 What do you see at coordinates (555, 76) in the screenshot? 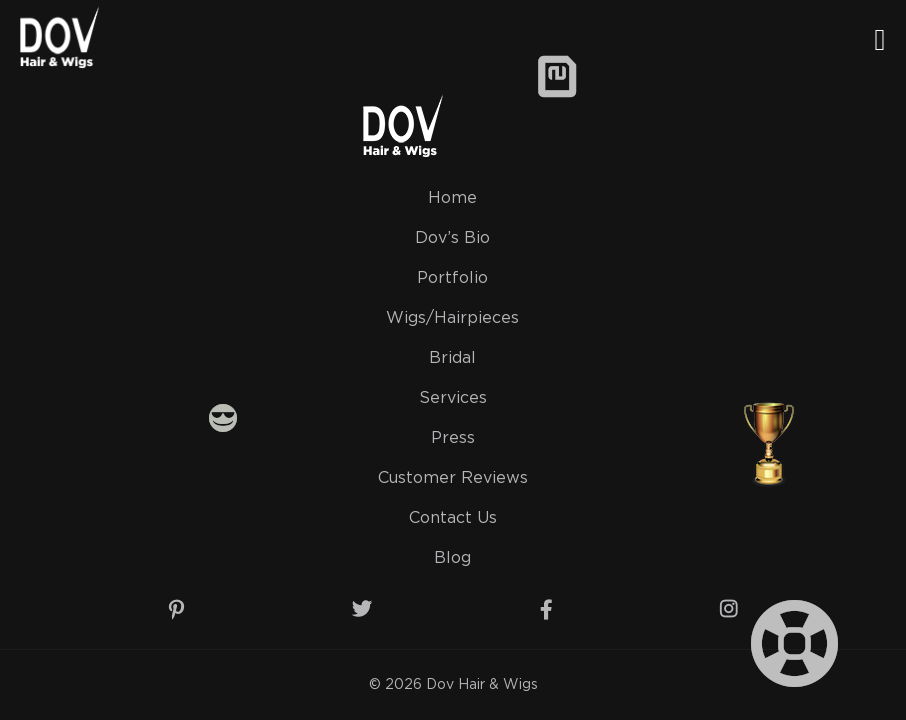
I see `access flash media or USB storage device` at bounding box center [555, 76].